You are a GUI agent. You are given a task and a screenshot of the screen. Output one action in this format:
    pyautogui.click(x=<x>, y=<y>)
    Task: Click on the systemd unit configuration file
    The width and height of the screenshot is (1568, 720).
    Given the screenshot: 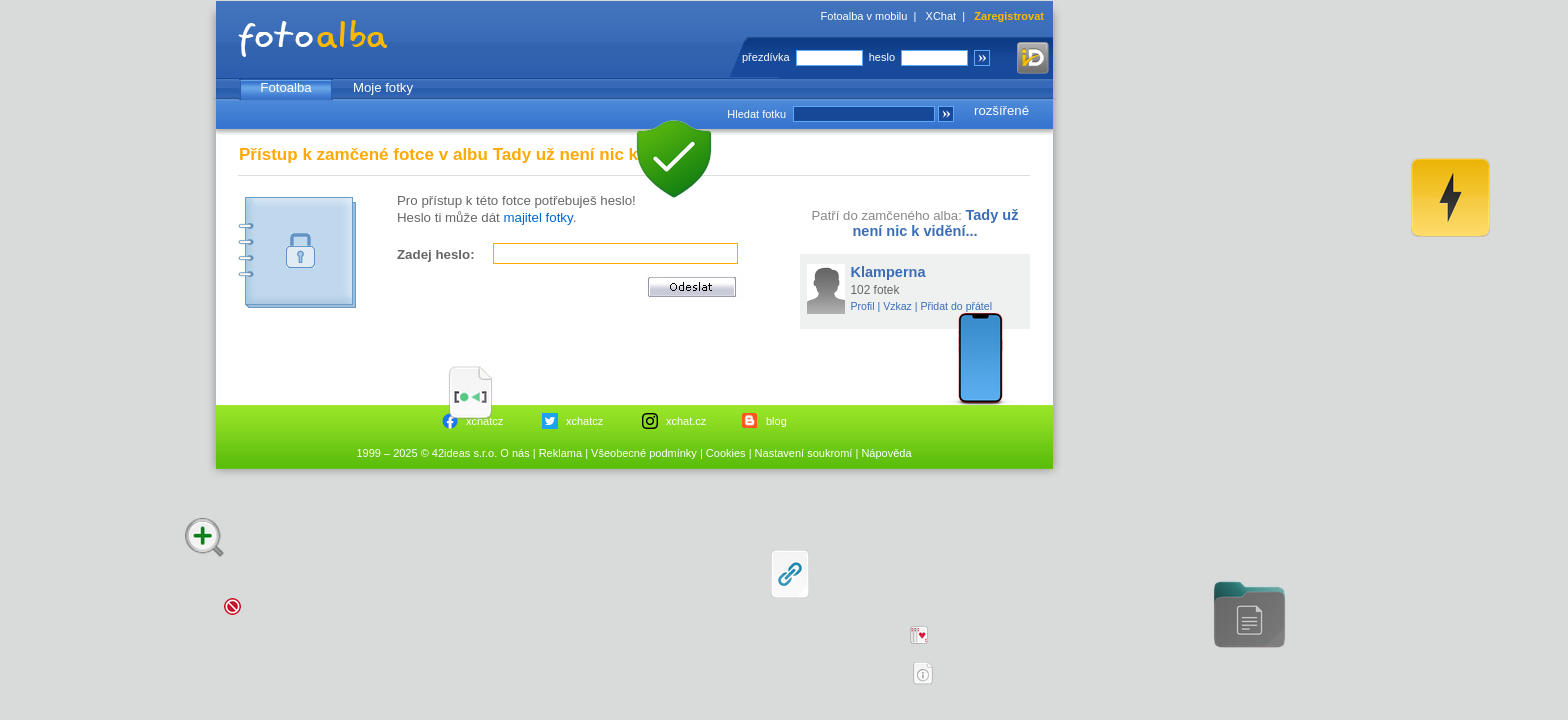 What is the action you would take?
    pyautogui.click(x=470, y=392)
    